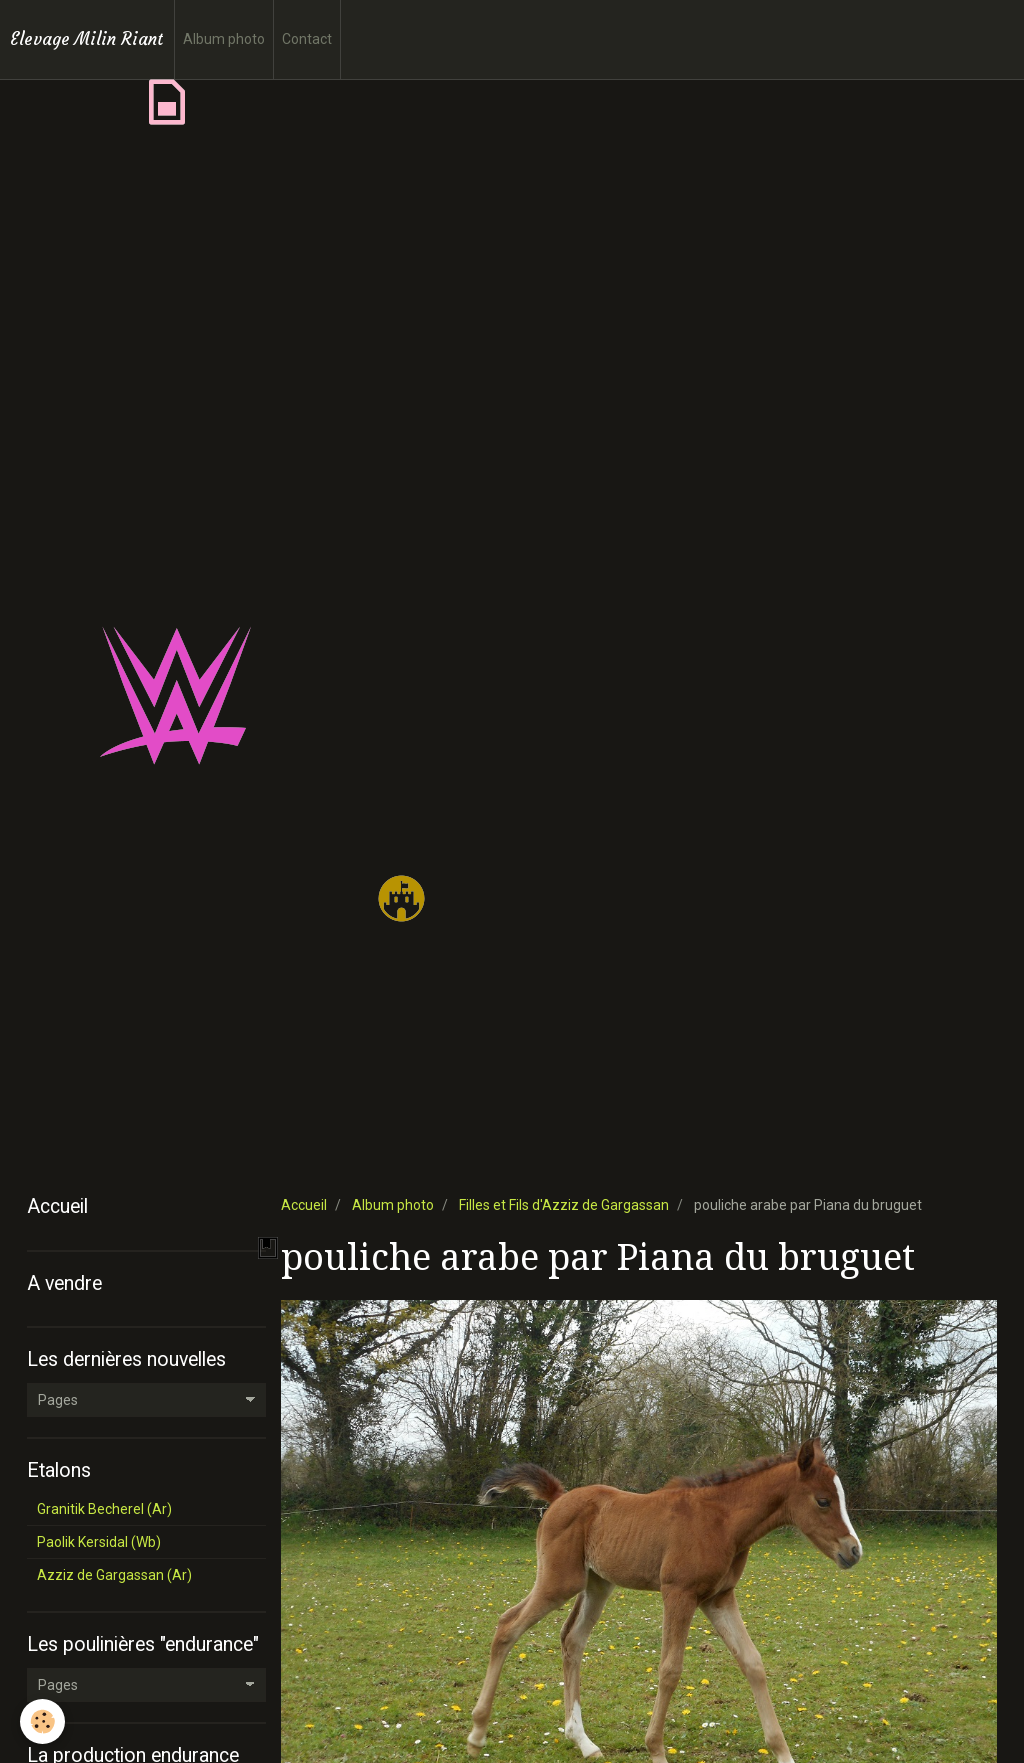 This screenshot has height=1763, width=1024. I want to click on view bookmarked file, so click(268, 1248).